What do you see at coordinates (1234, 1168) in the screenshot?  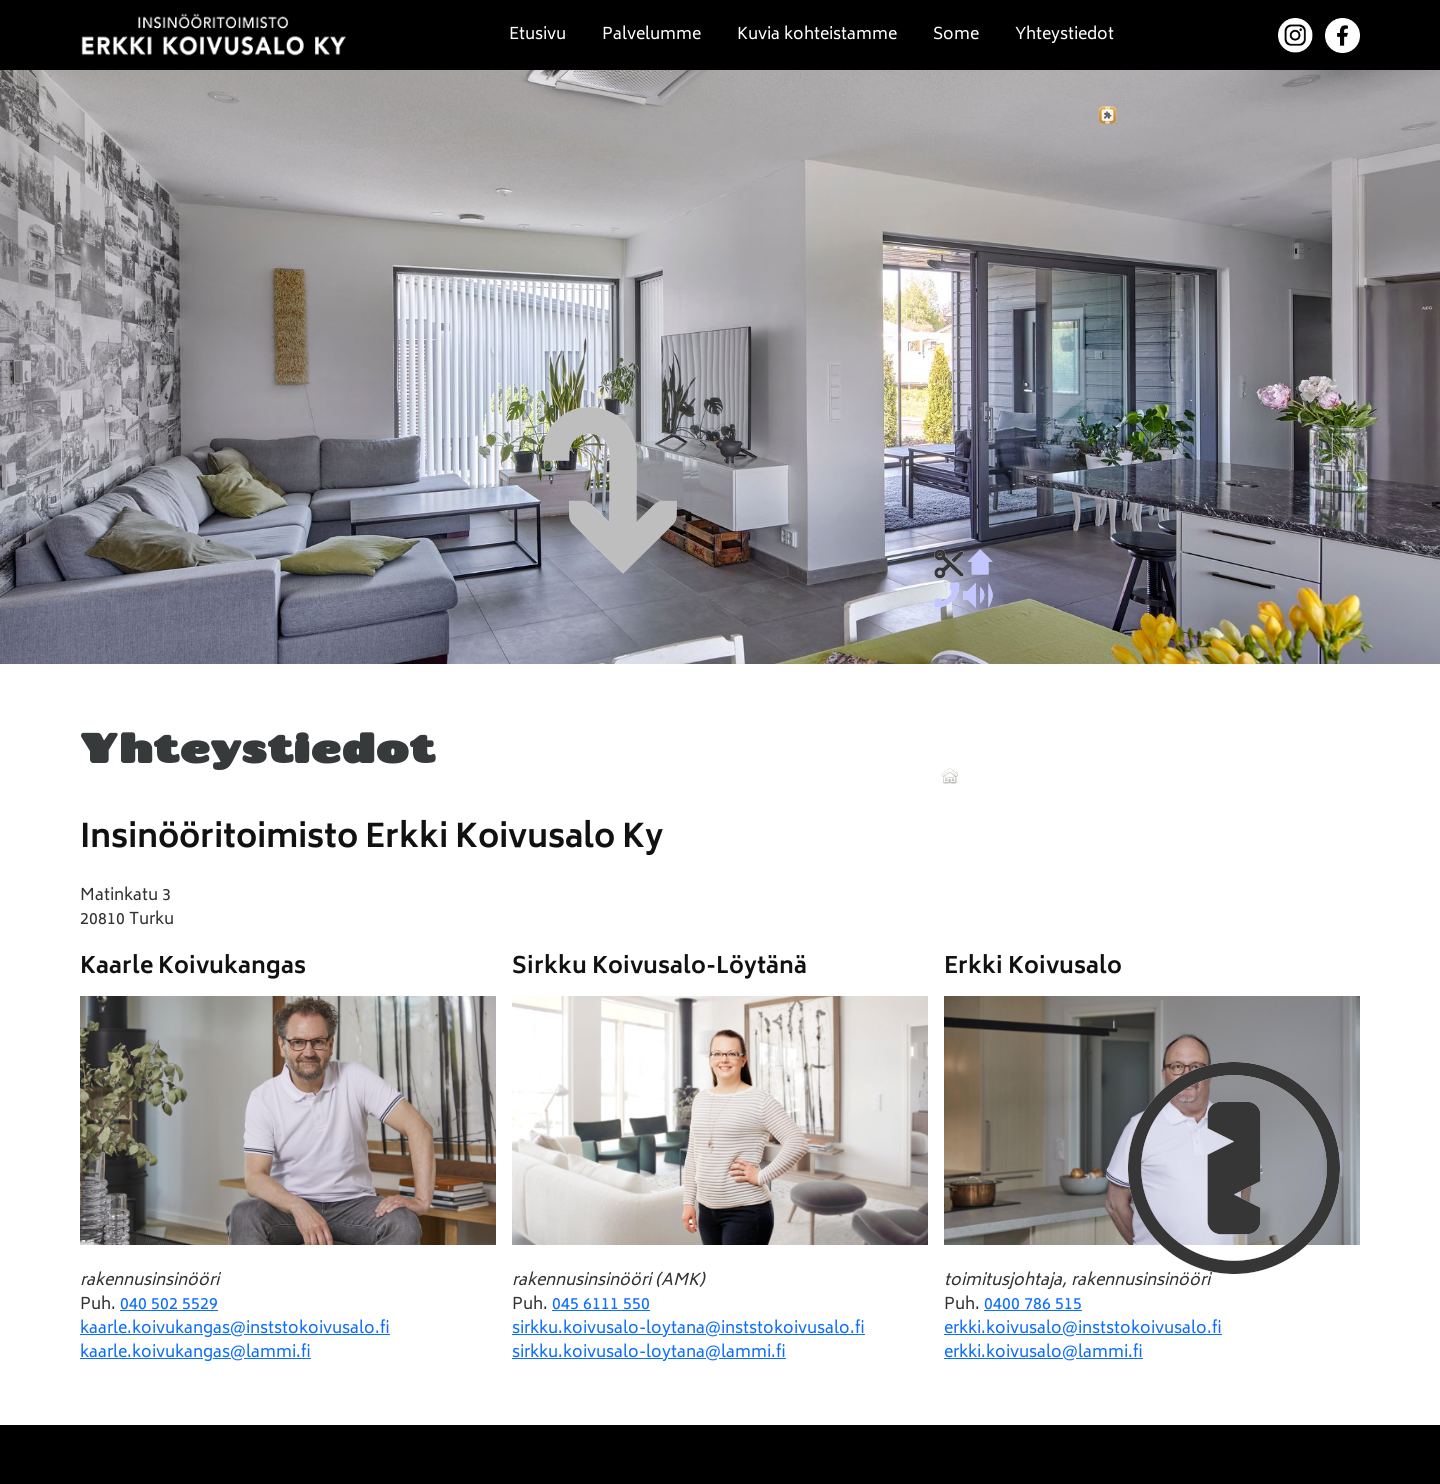 I see `access password manager` at bounding box center [1234, 1168].